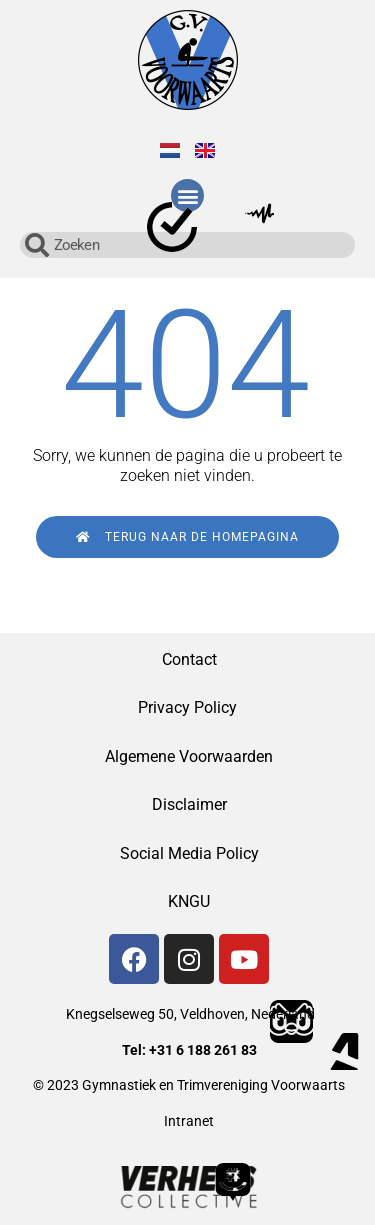 The height and width of the screenshot is (1225, 375). I want to click on open audiomack music streaming app, so click(259, 213).